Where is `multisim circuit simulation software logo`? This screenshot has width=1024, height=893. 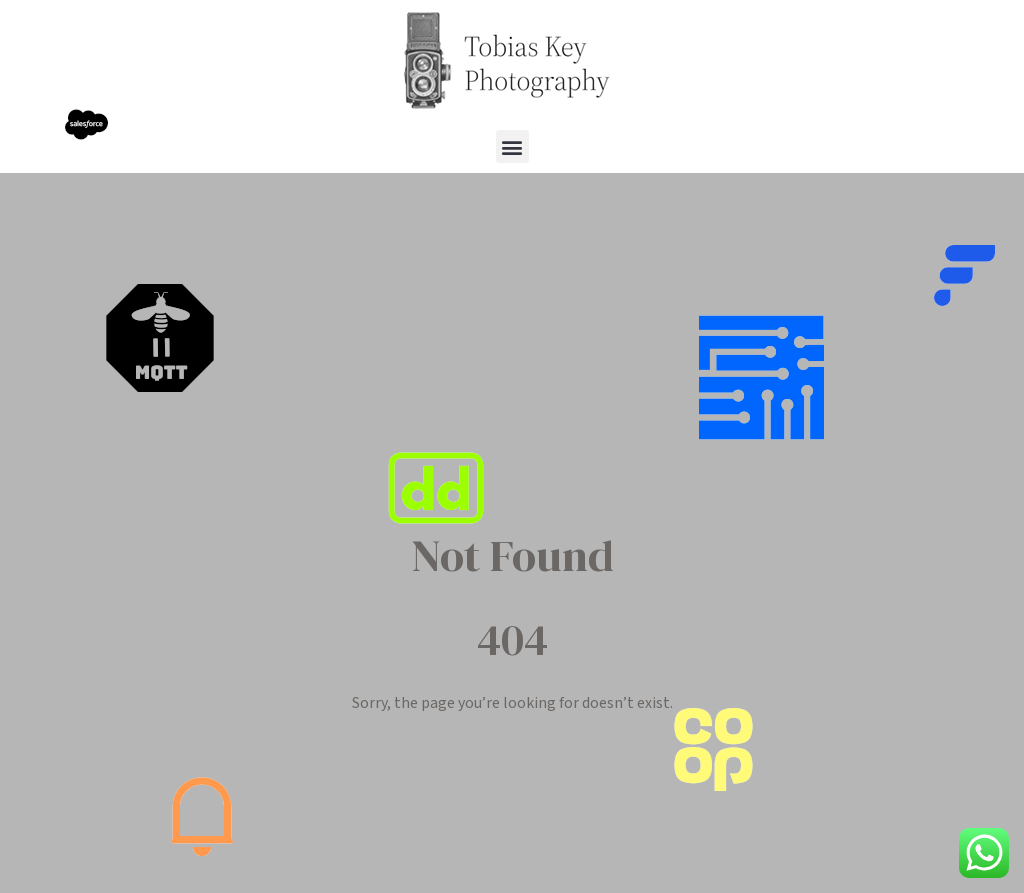 multisim circuit simulation software logo is located at coordinates (761, 377).